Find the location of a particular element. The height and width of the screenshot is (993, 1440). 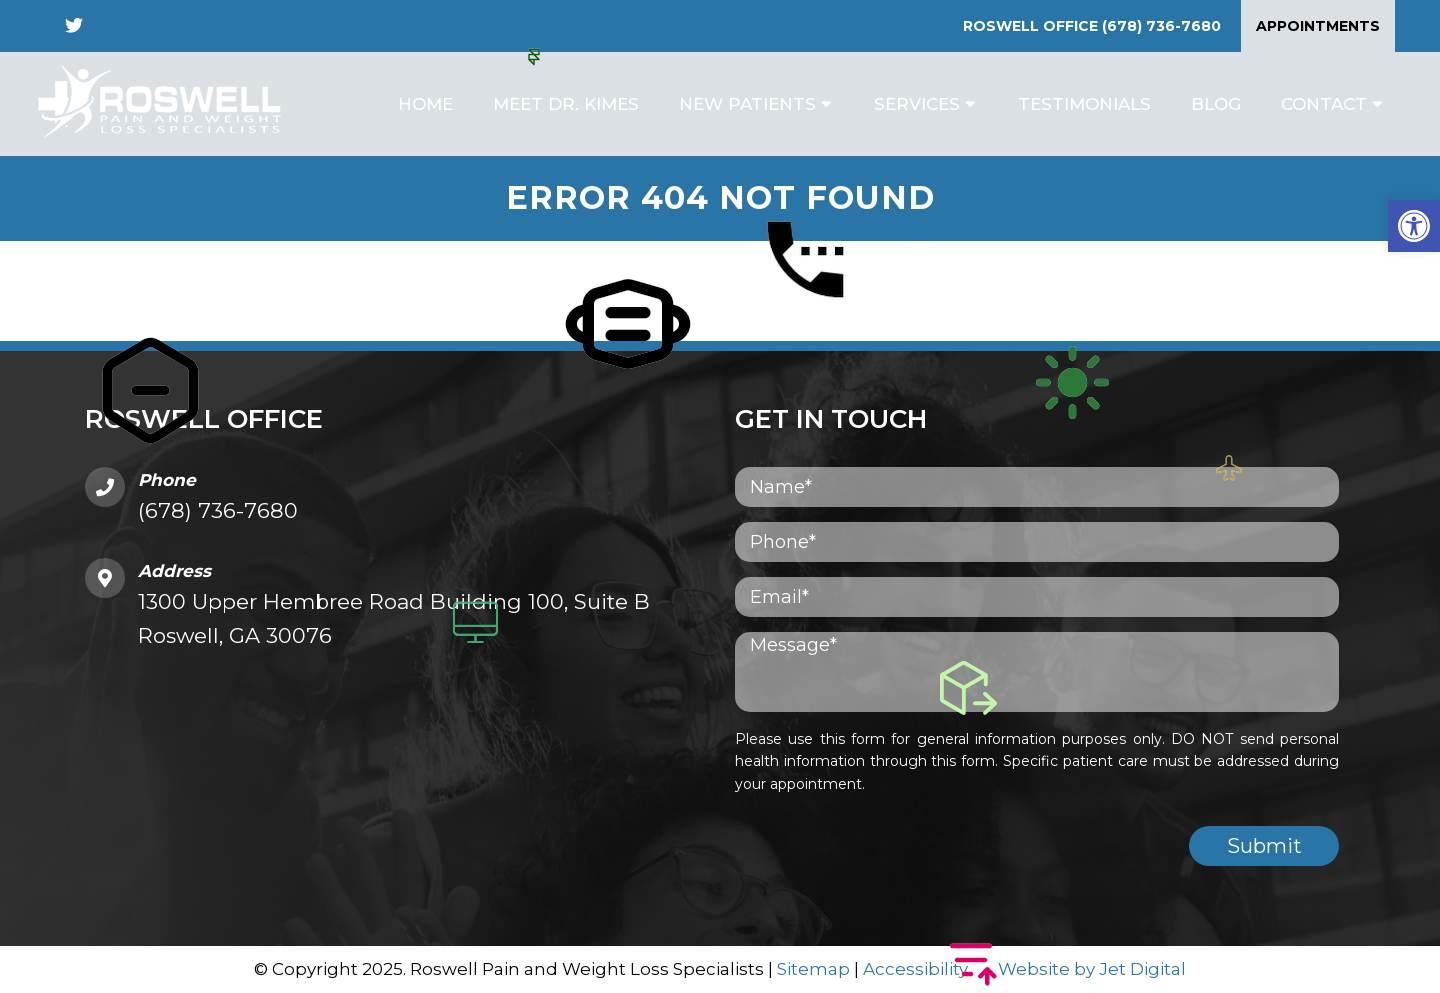

increase screen brightness is located at coordinates (1072, 382).